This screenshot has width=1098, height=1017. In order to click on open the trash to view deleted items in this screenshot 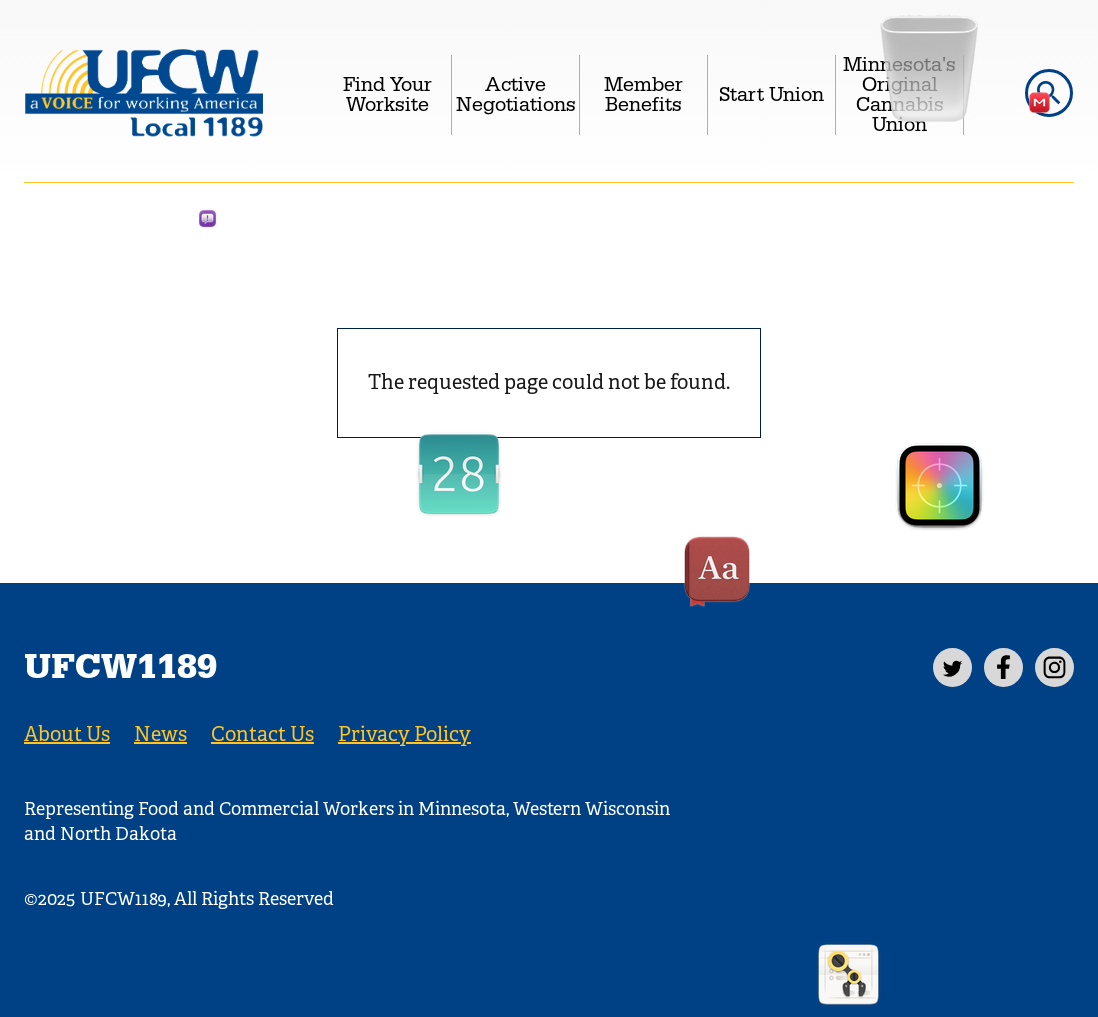, I will do `click(929, 67)`.